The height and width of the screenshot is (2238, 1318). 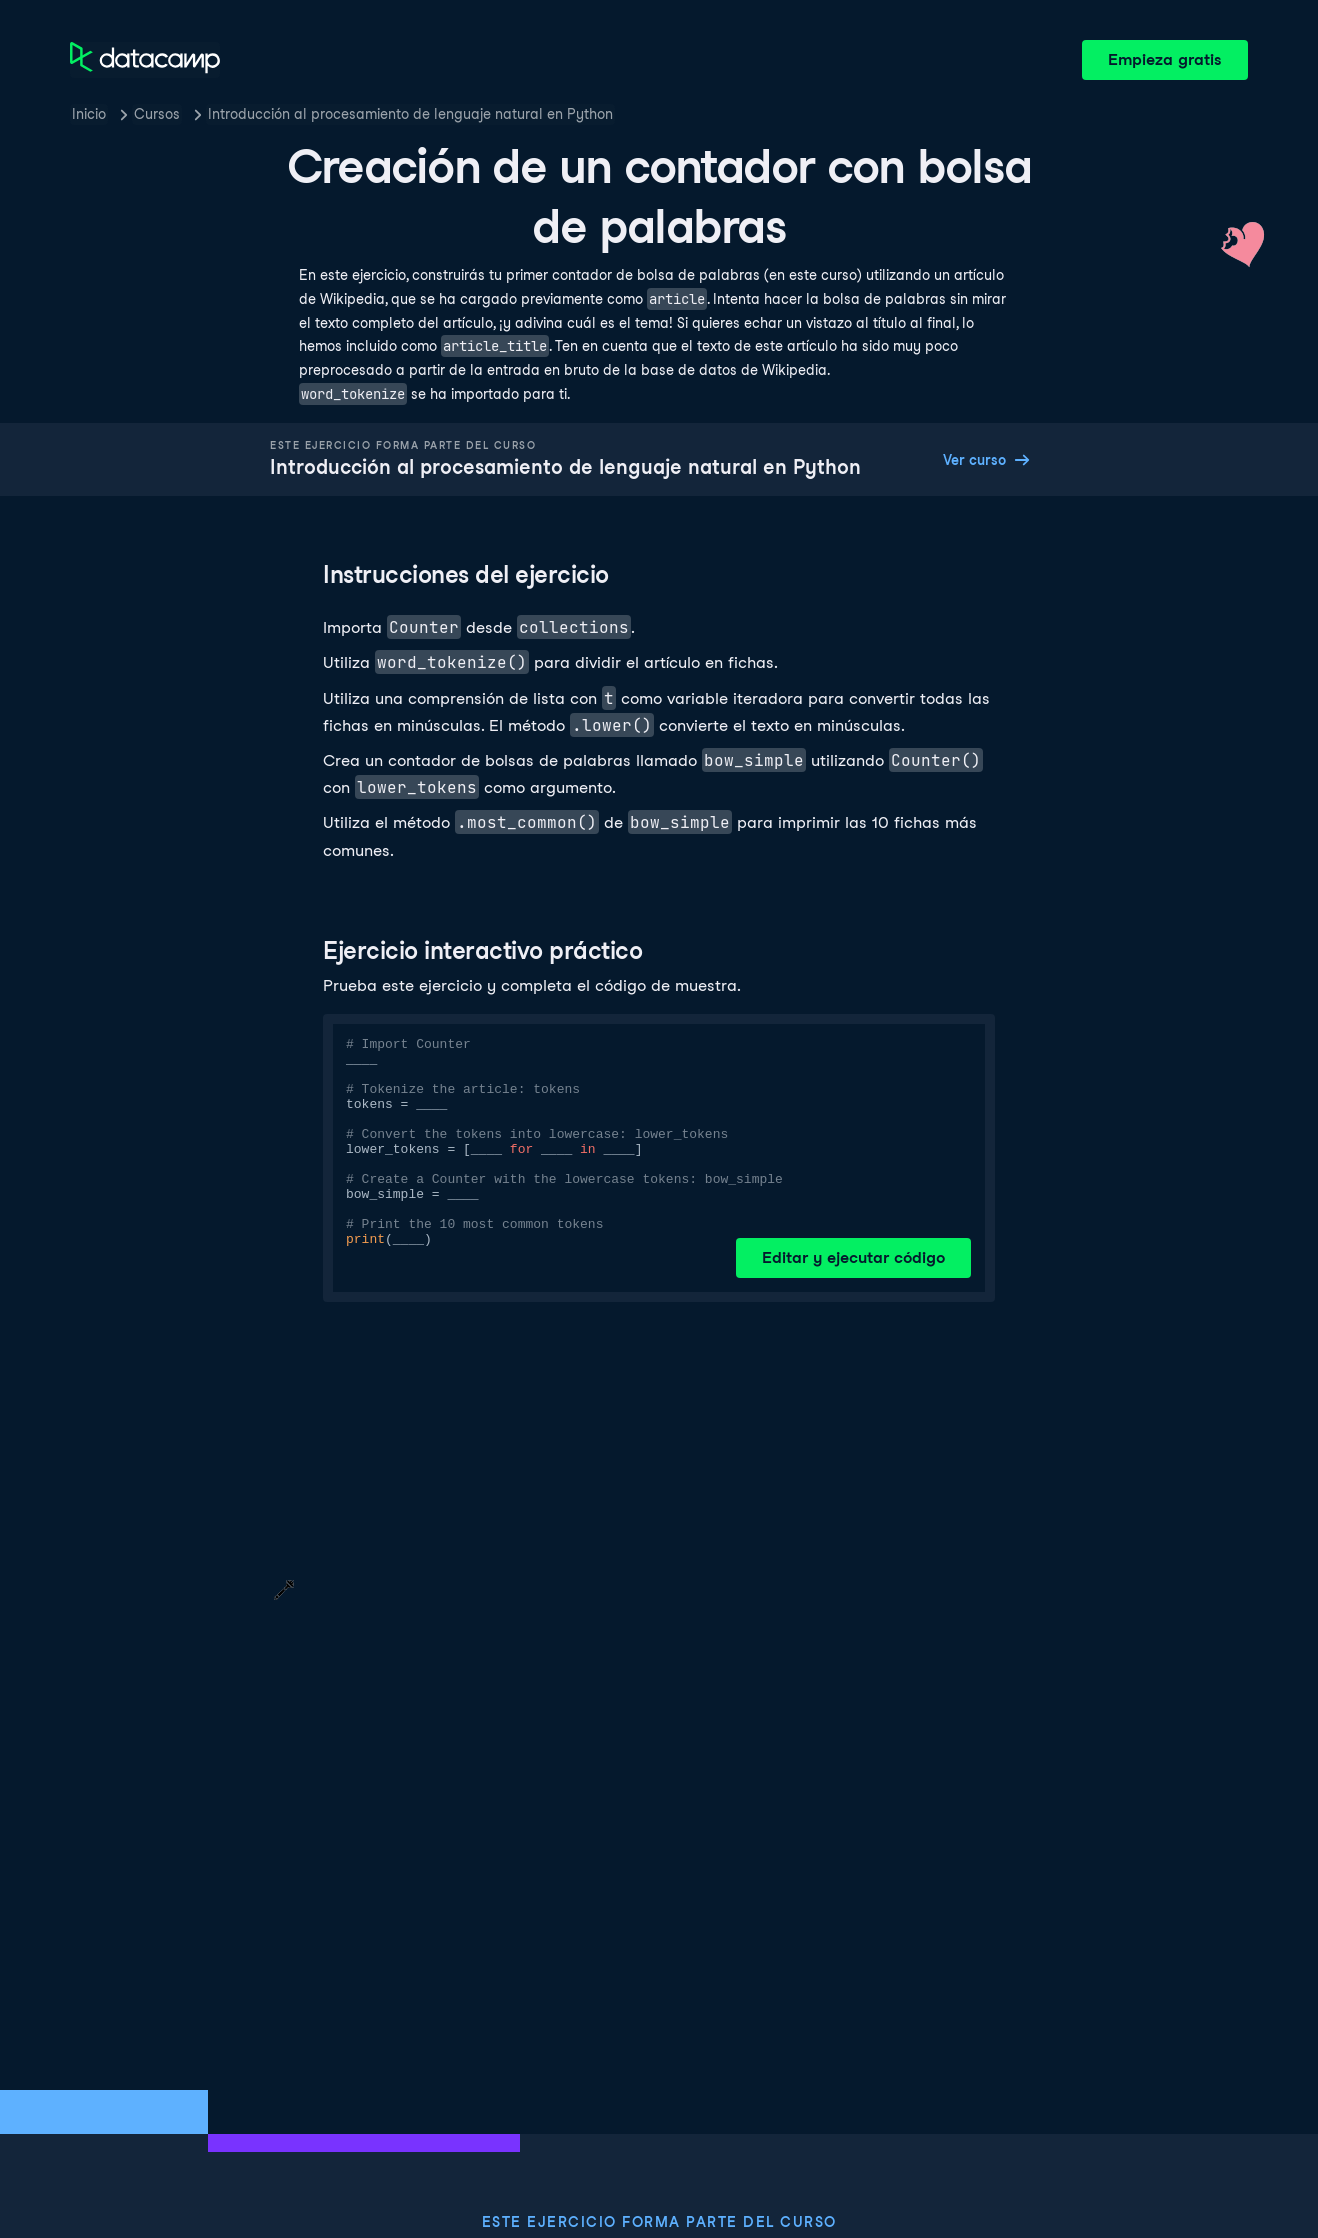 I want to click on indicates damage or health loss in a game, so click(x=1241, y=244).